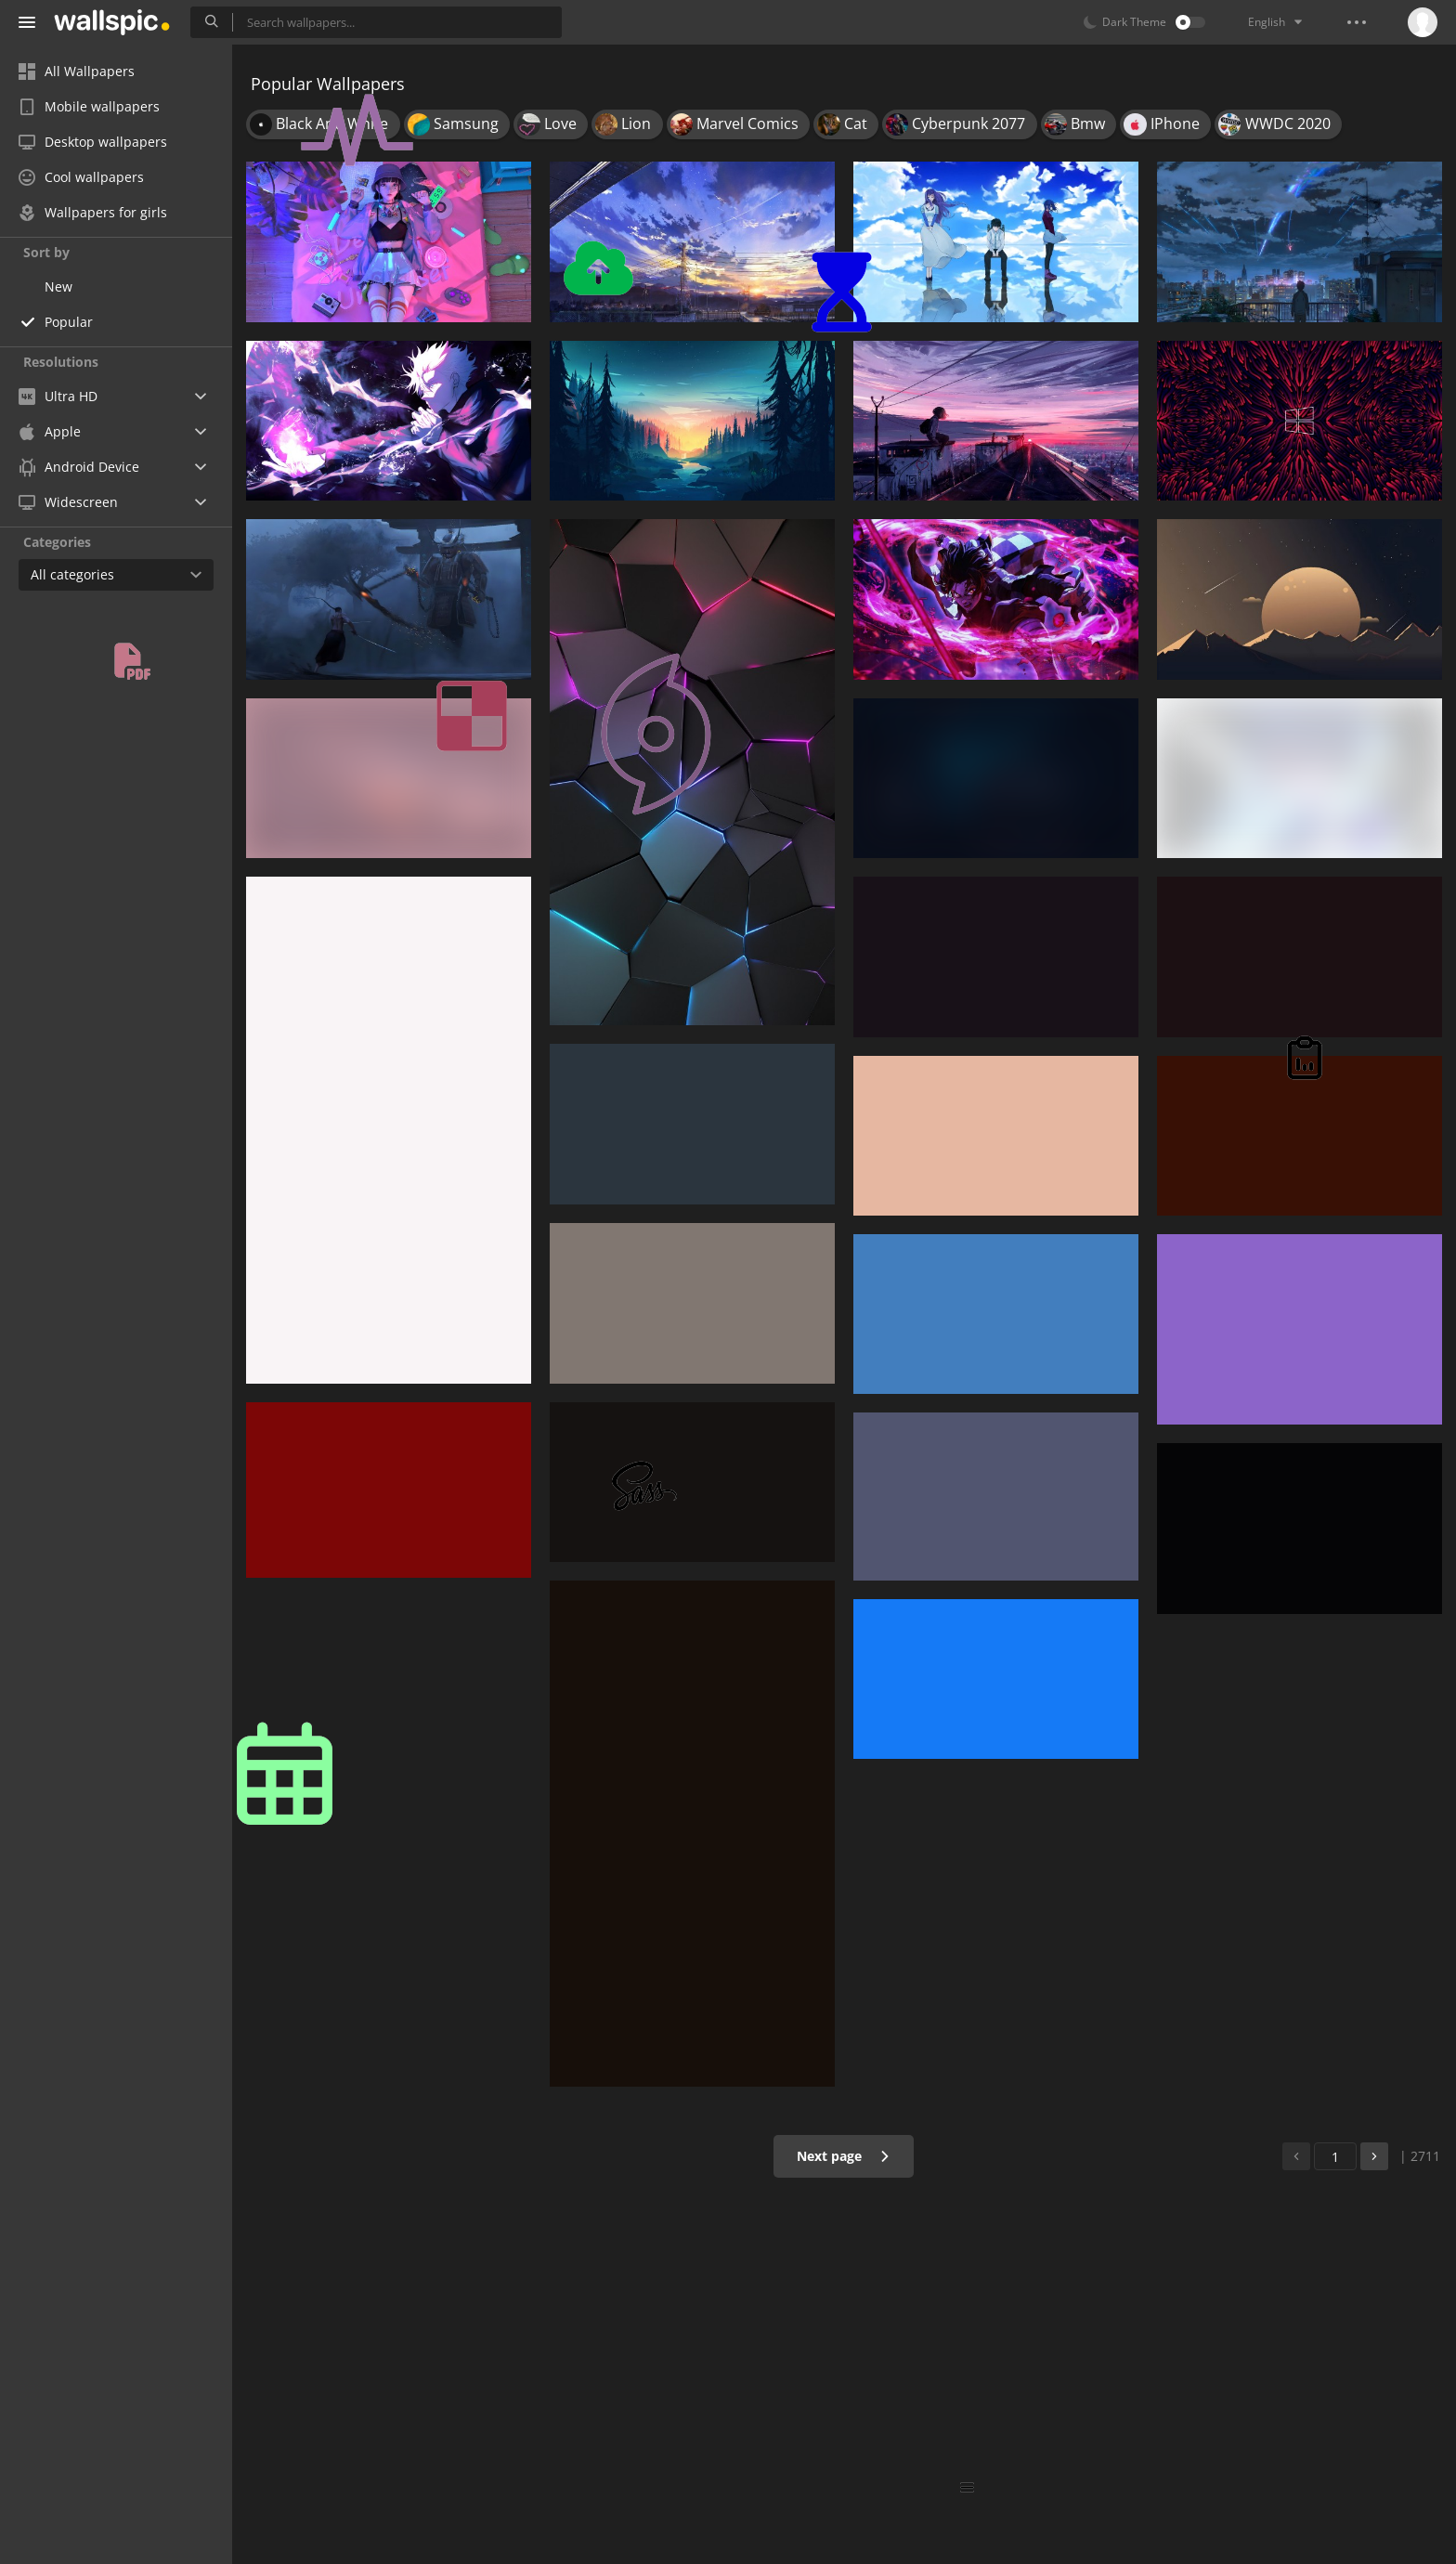 This screenshot has width=1456, height=2564. What do you see at coordinates (644, 1486) in the screenshot?
I see `Sass CSS preprocessor logo` at bounding box center [644, 1486].